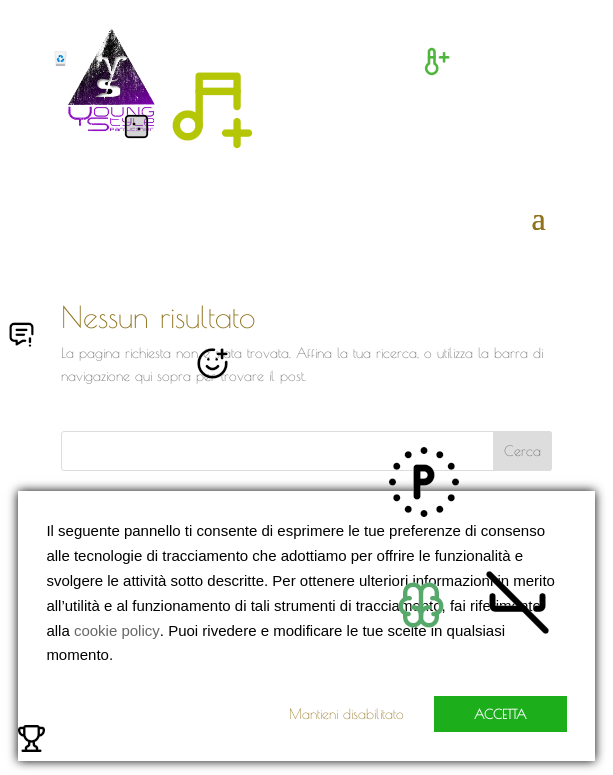 The height and width of the screenshot is (775, 613). What do you see at coordinates (210, 106) in the screenshot?
I see `add a new song to your library` at bounding box center [210, 106].